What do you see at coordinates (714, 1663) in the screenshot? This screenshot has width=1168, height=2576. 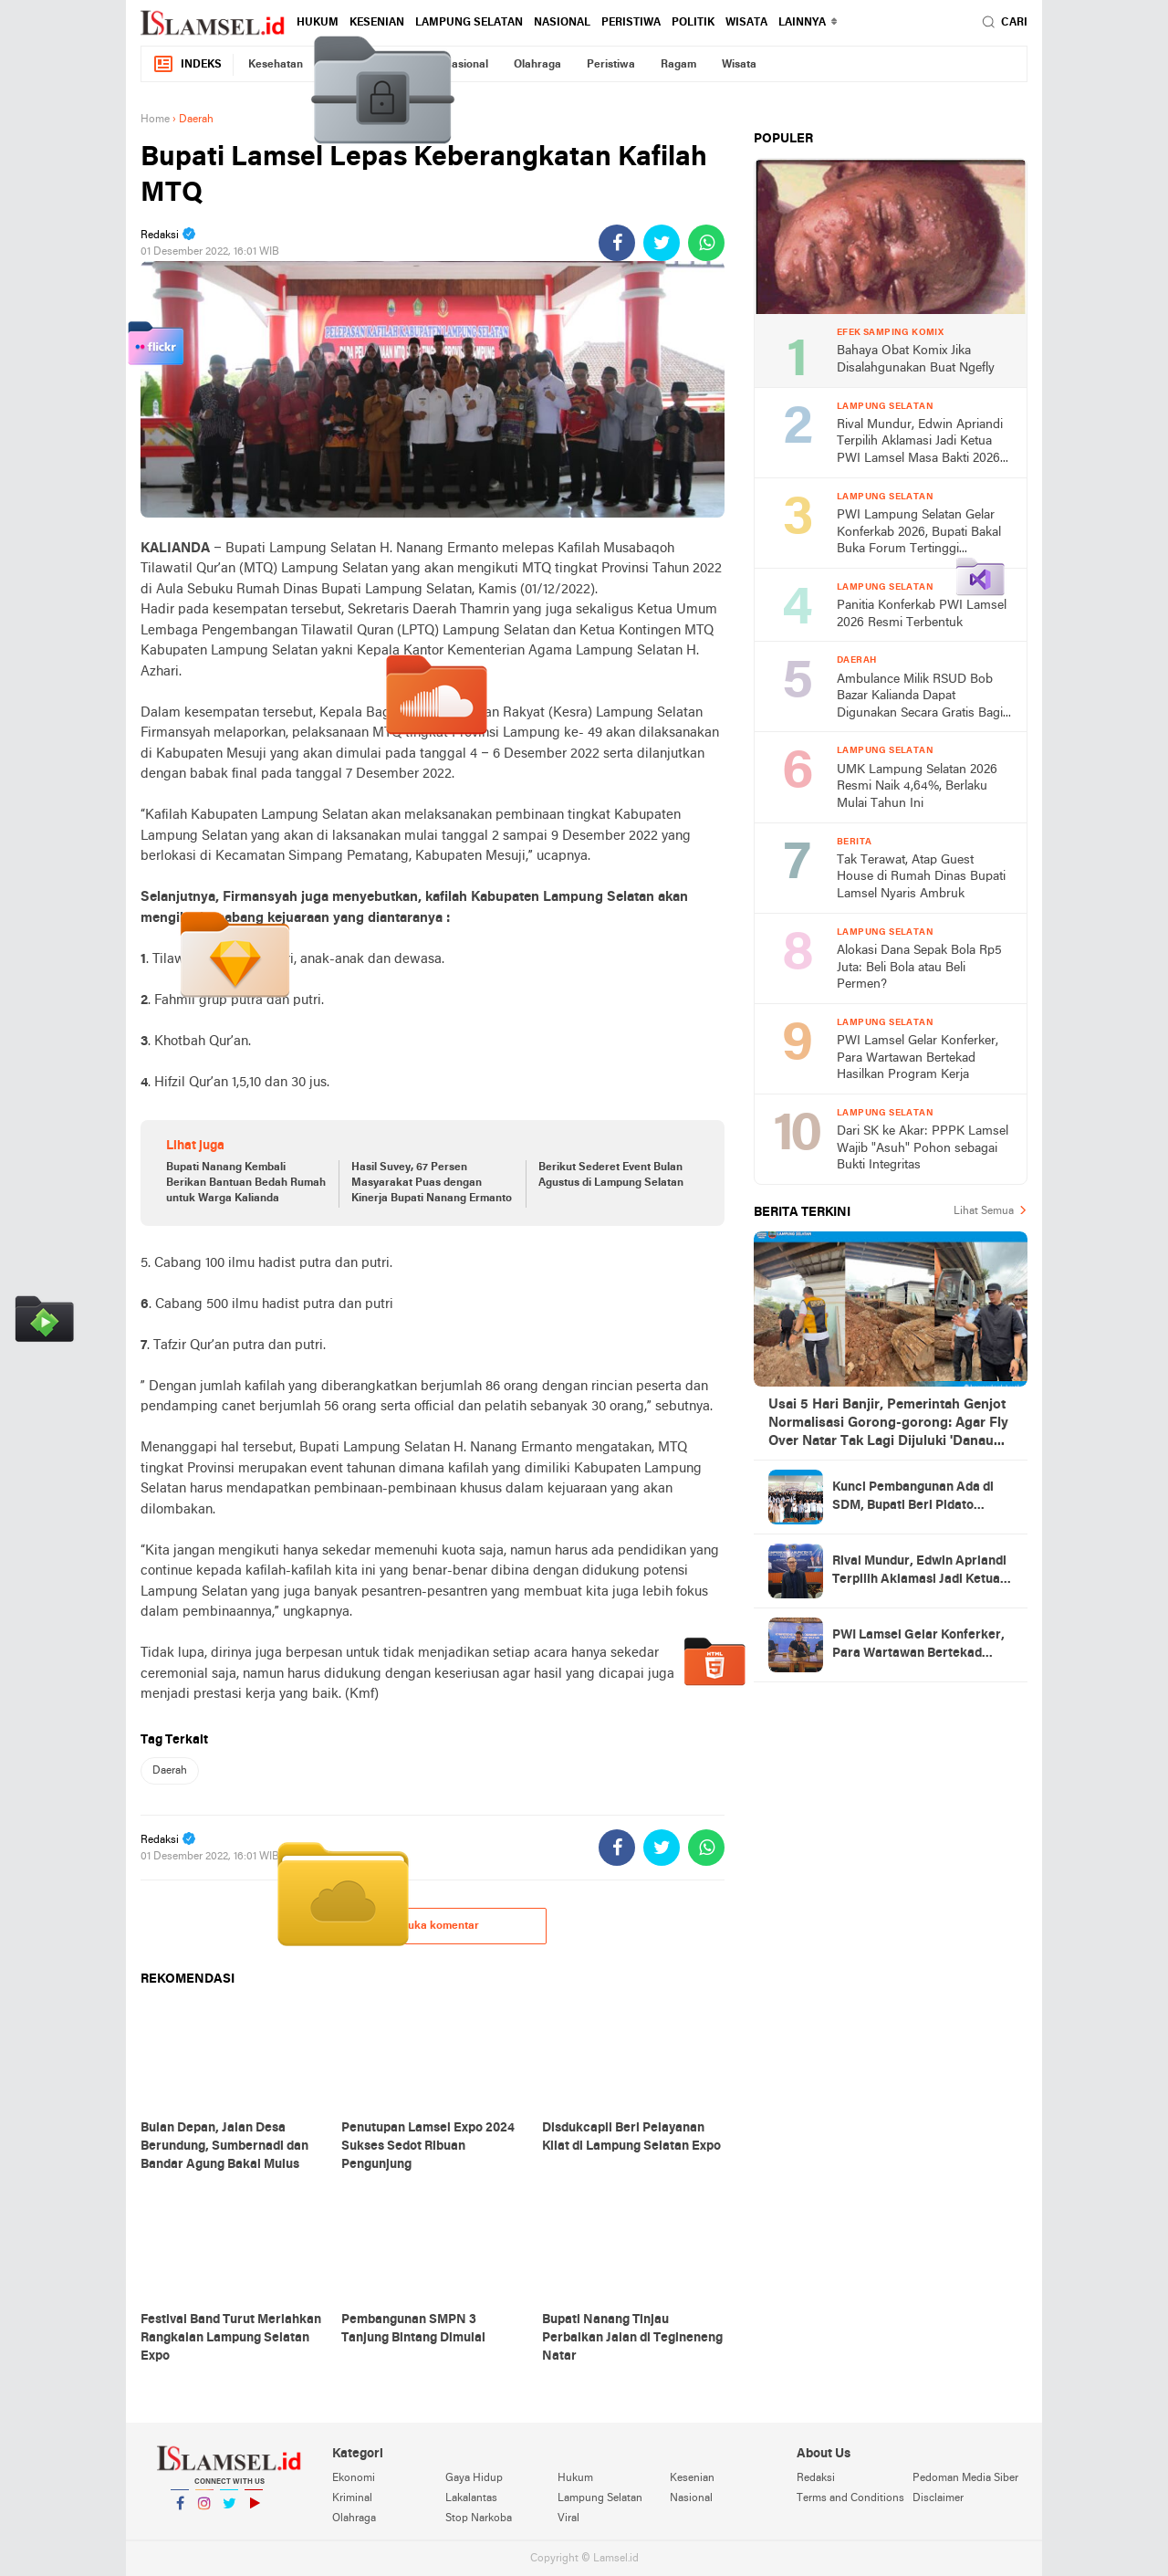 I see `folder containing HTML files` at bounding box center [714, 1663].